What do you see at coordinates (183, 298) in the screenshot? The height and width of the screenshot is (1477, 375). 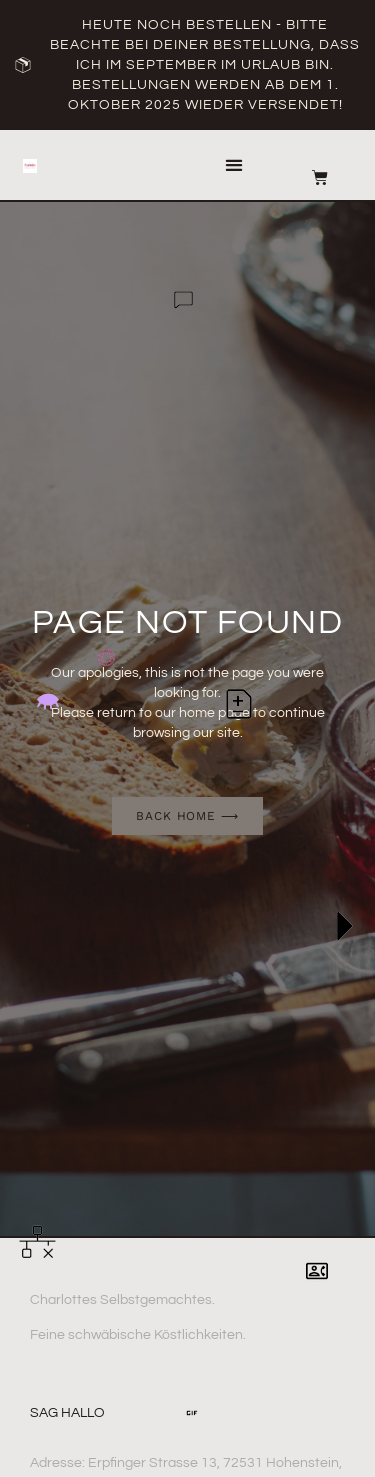 I see `open chat or messaging` at bounding box center [183, 298].